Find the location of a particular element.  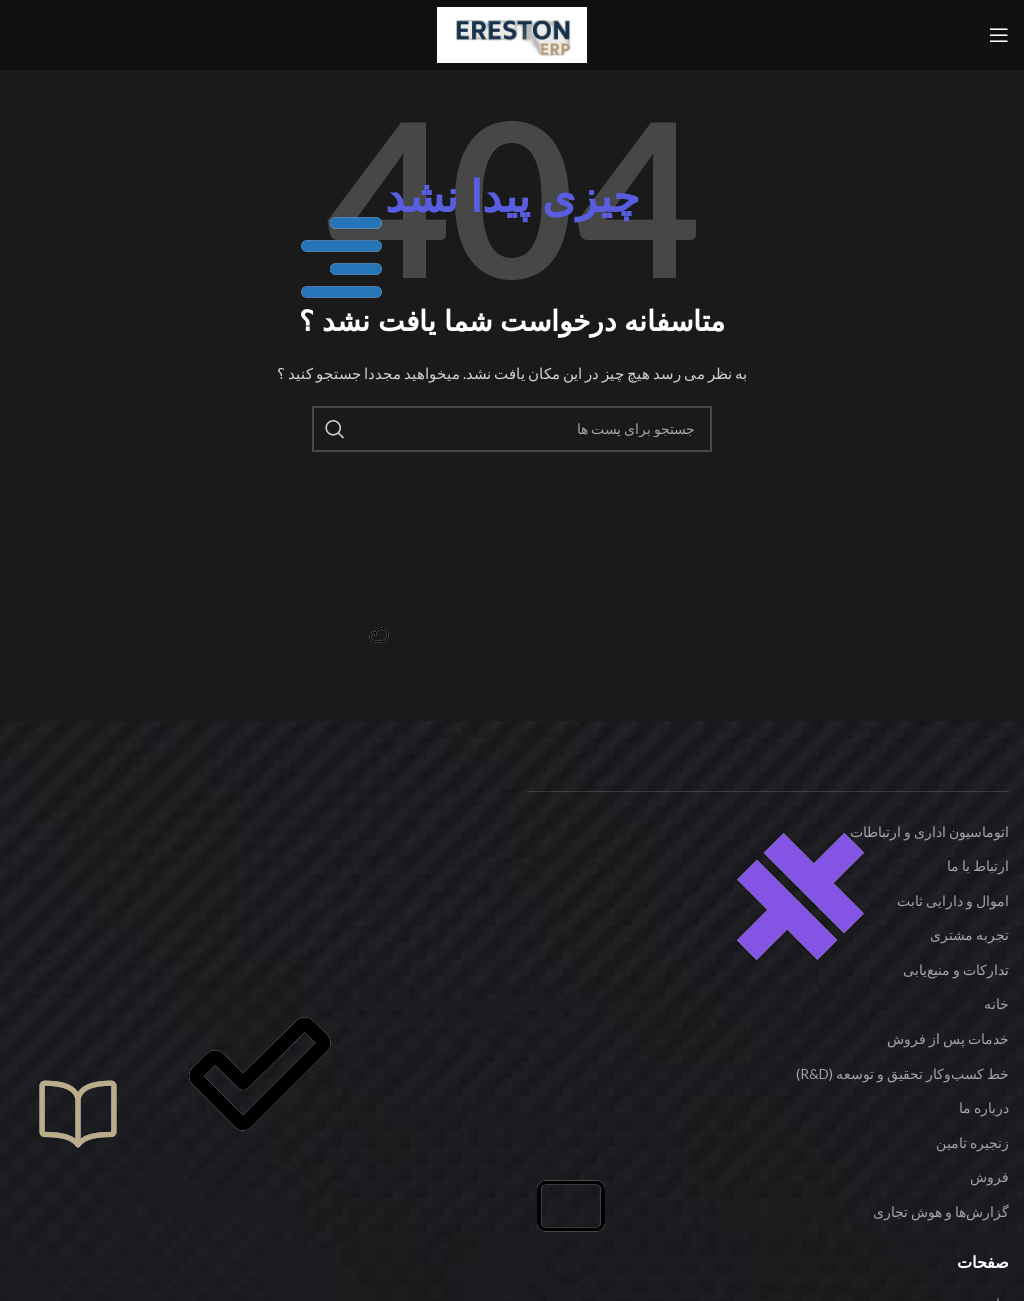

open reading list or library is located at coordinates (78, 1114).